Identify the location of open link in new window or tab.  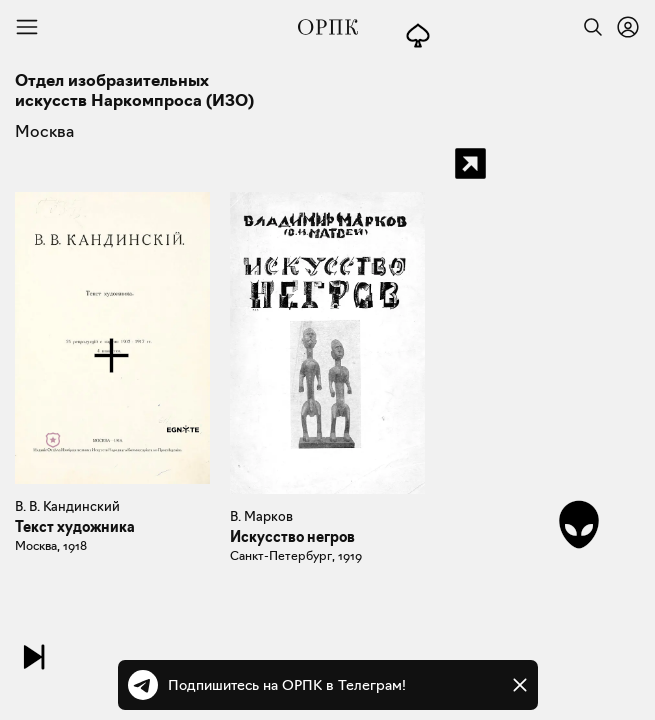
(470, 163).